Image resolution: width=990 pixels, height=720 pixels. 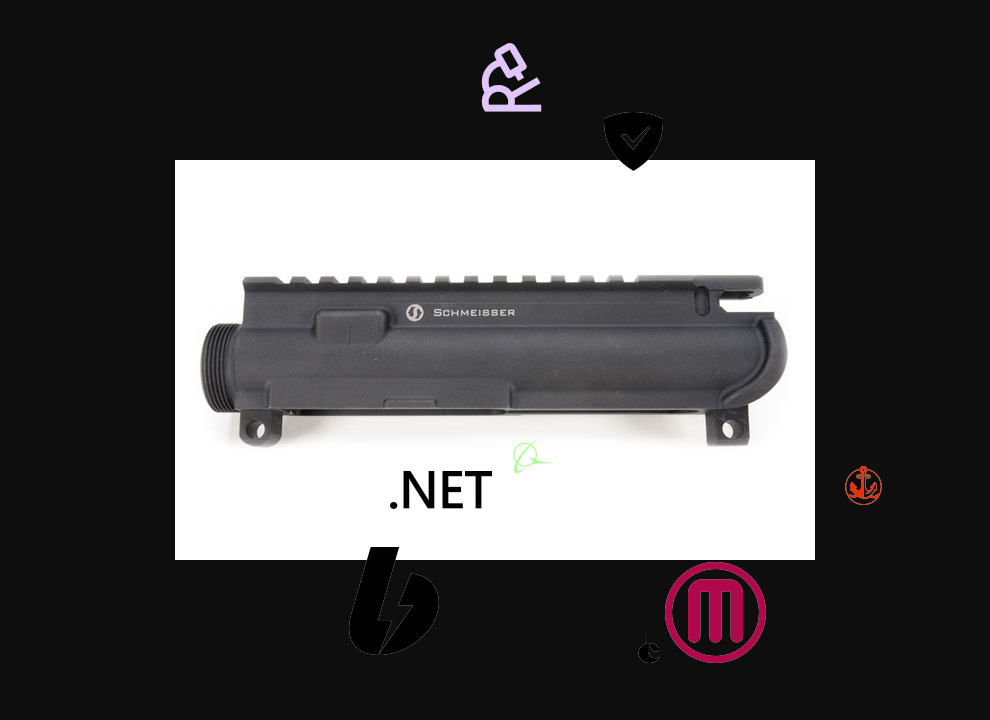 What do you see at coordinates (511, 78) in the screenshot?
I see `access lab results or diagnostics` at bounding box center [511, 78].